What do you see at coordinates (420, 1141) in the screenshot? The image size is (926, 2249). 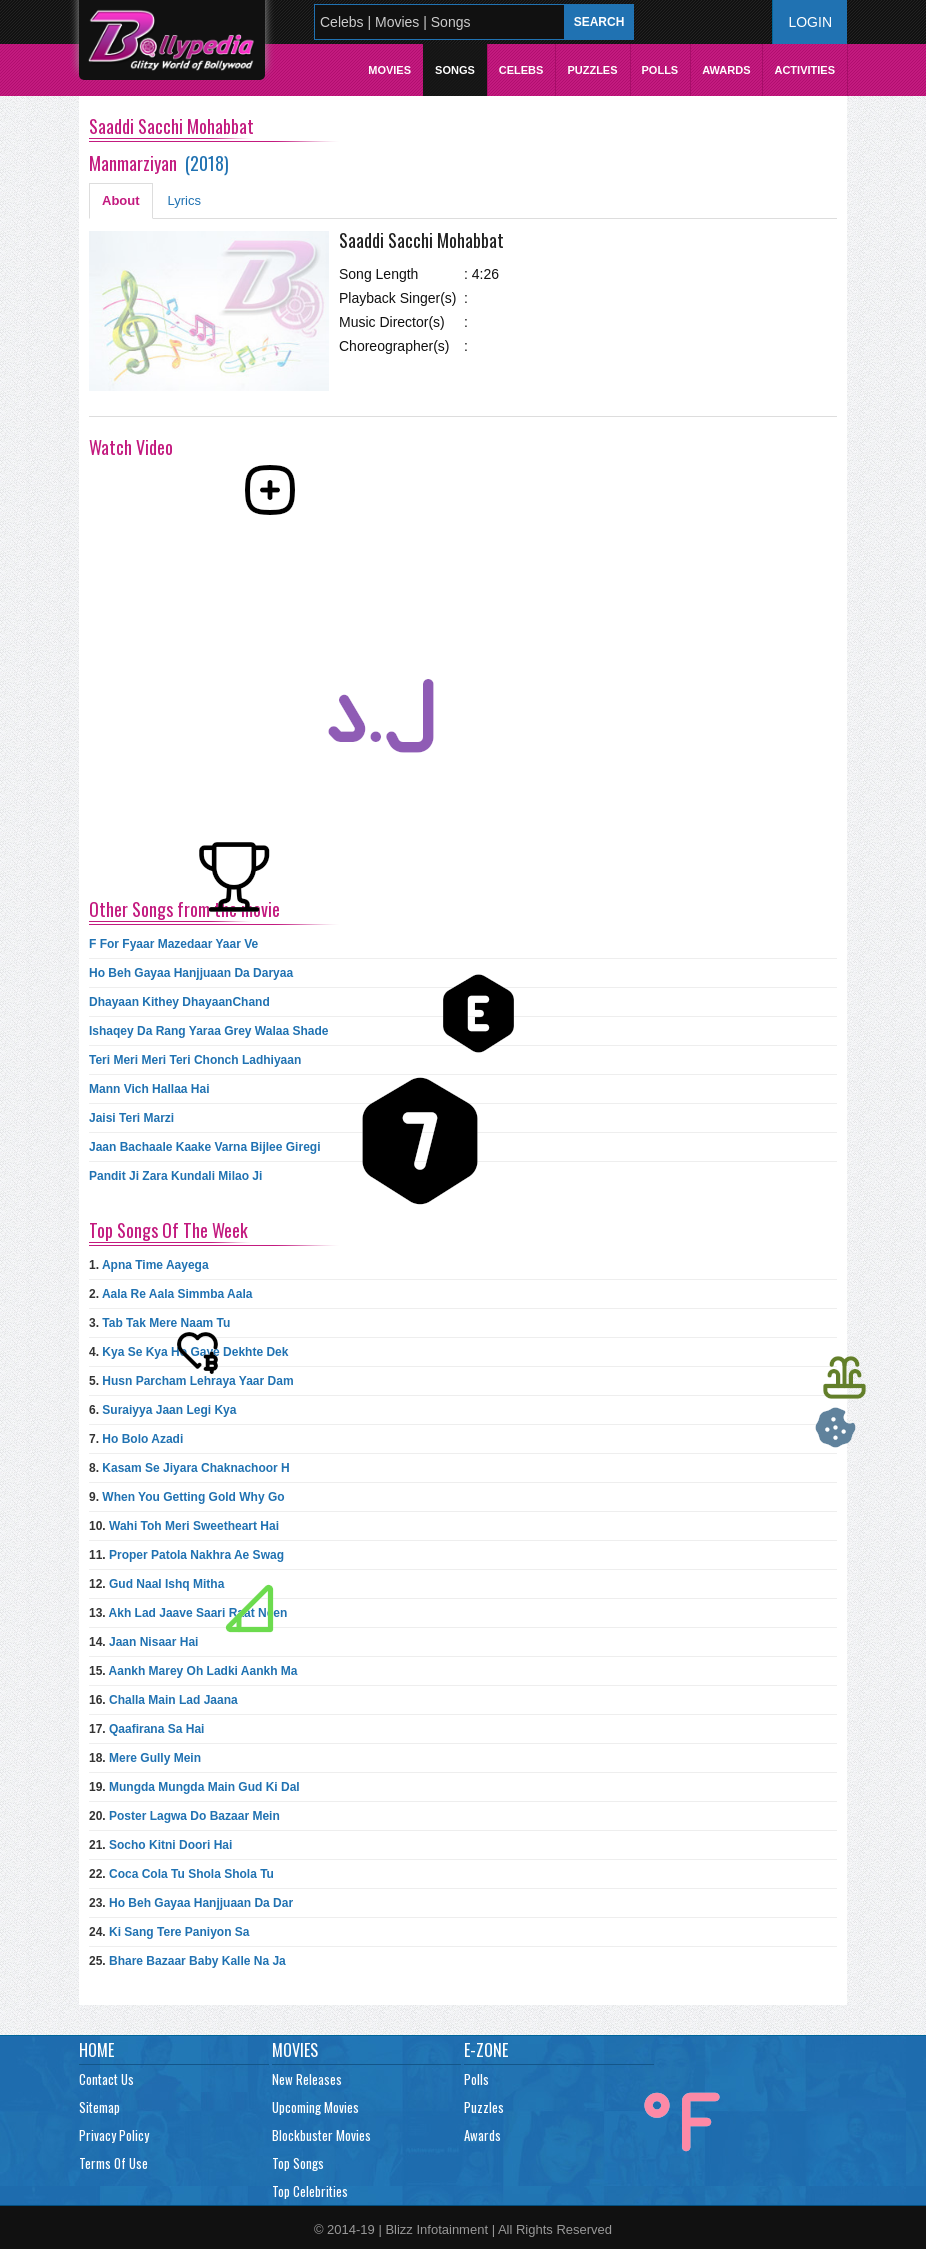 I see `indicates step 7 in a multi-step process` at bounding box center [420, 1141].